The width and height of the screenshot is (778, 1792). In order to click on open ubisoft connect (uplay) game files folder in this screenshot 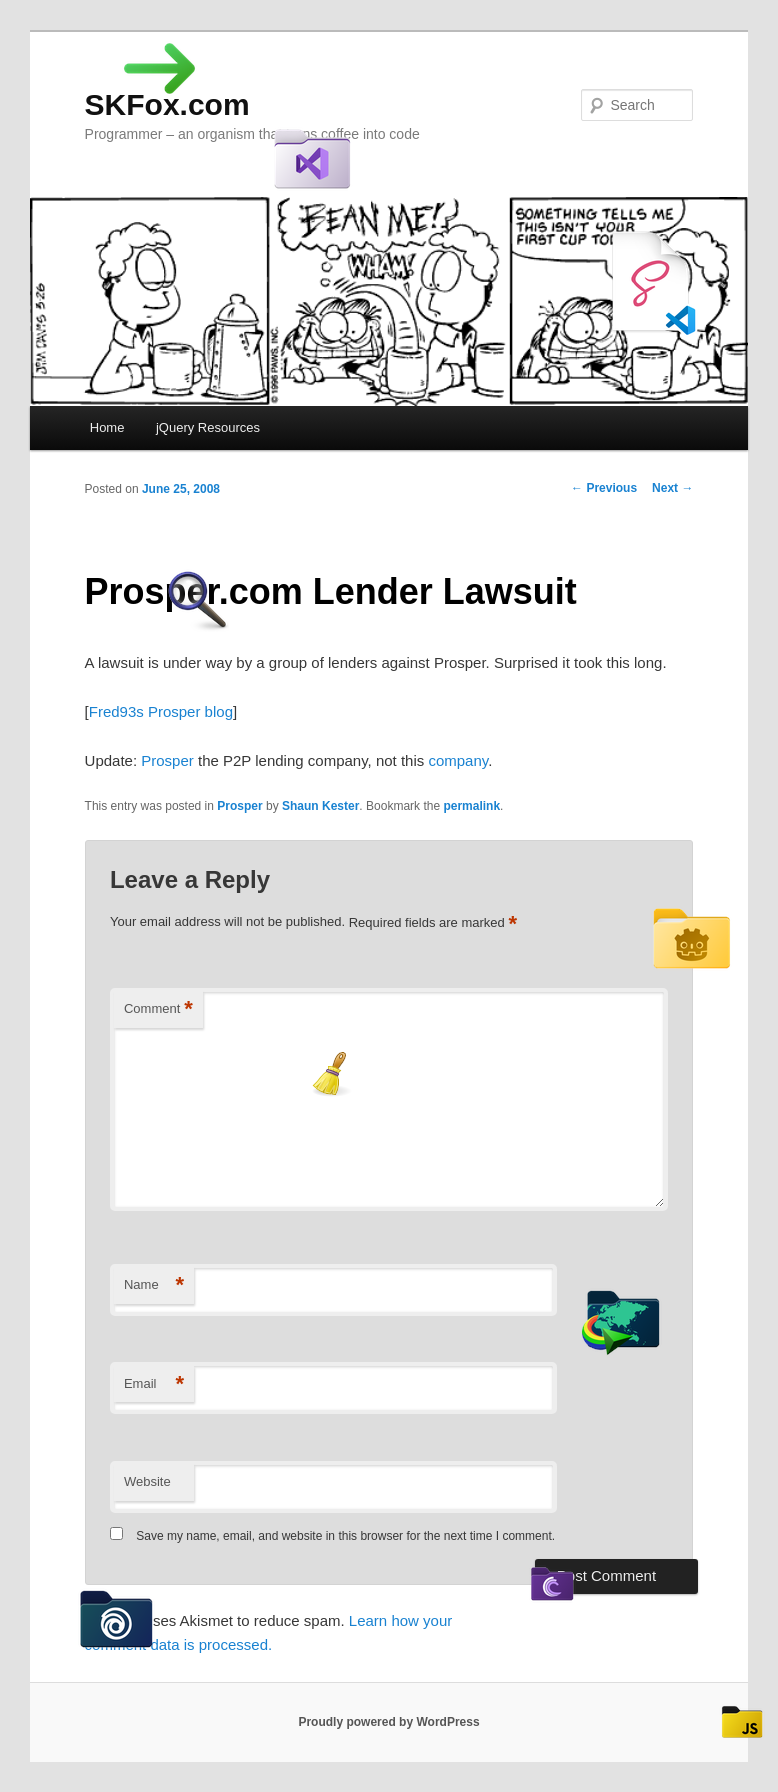, I will do `click(116, 1621)`.